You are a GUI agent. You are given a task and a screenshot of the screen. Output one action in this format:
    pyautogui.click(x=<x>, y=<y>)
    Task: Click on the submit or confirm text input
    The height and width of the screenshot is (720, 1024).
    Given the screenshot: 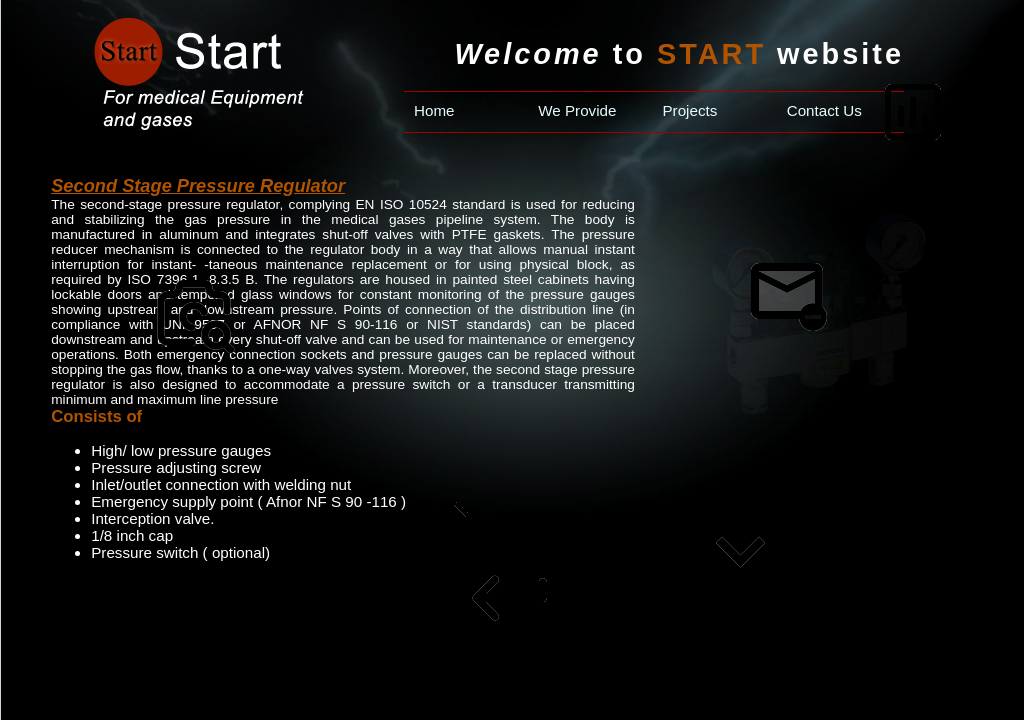 What is the action you would take?
    pyautogui.click(x=511, y=598)
    